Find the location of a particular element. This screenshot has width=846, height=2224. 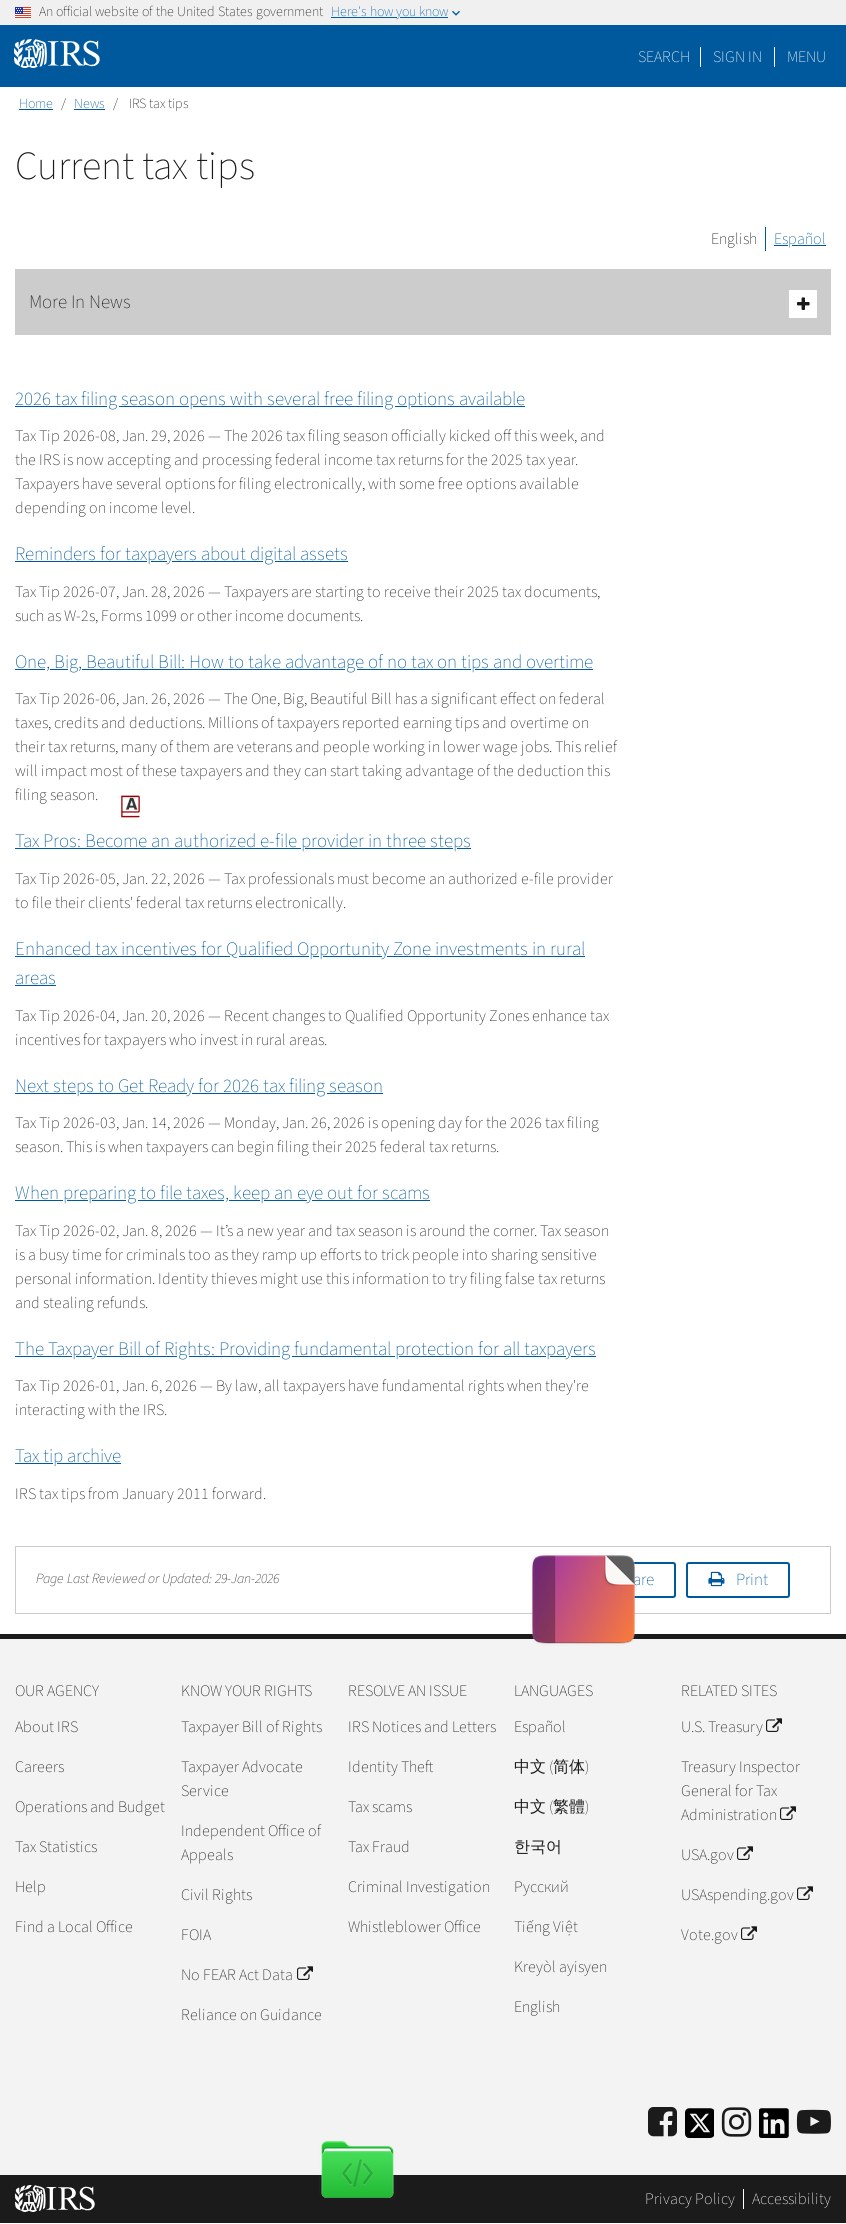

change desktop wallpaper settings is located at coordinates (583, 1595).